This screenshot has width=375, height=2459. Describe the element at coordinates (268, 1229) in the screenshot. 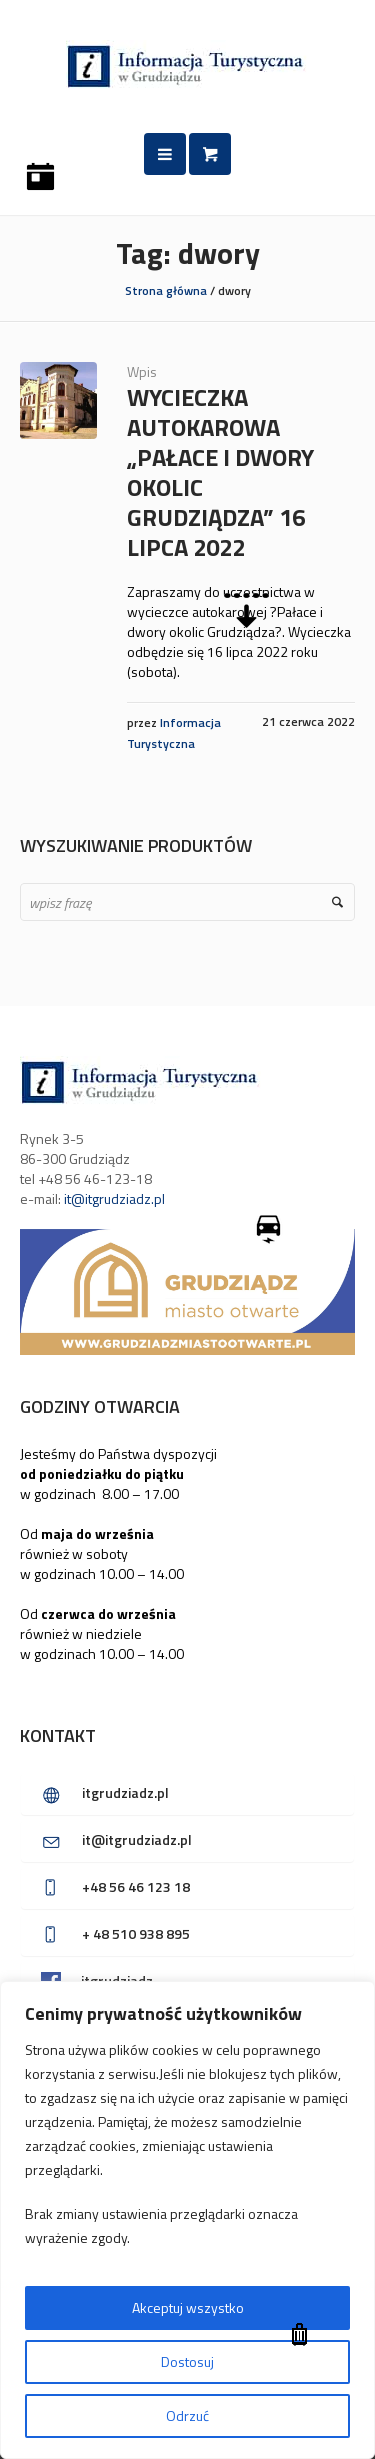

I see `find nearby electric vehicle charging stations` at that location.